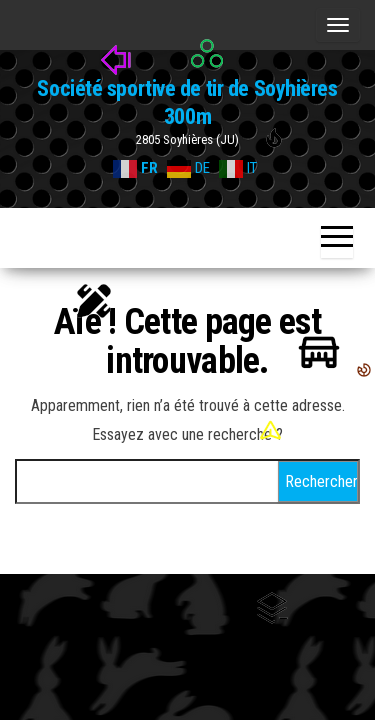 The image size is (375, 720). Describe the element at coordinates (272, 608) in the screenshot. I see `remove a layer from the stack` at that location.